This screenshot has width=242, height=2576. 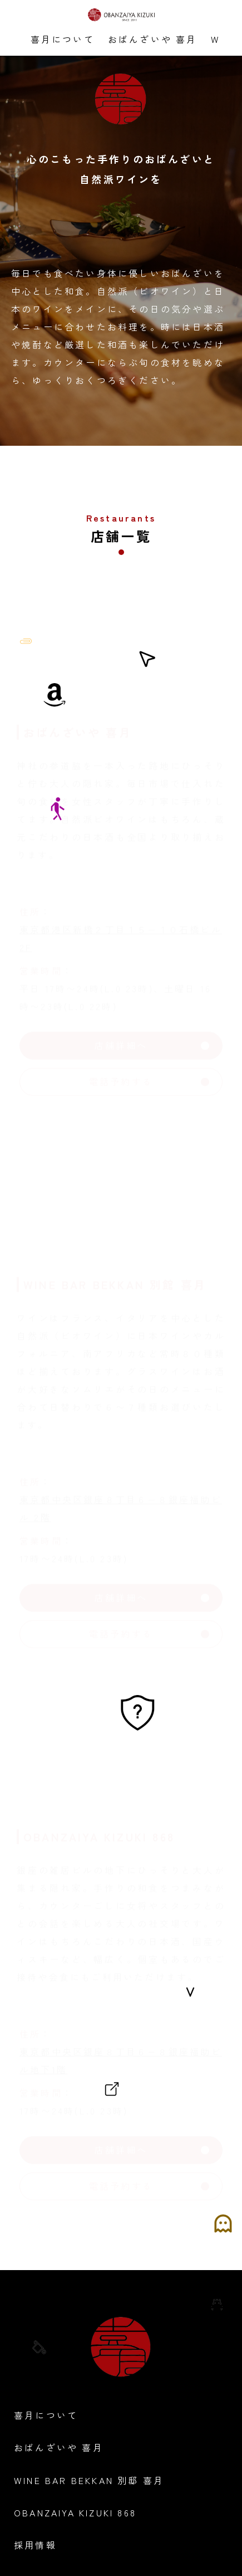 I want to click on unknown or unverified workspace security status, so click(x=137, y=1713).